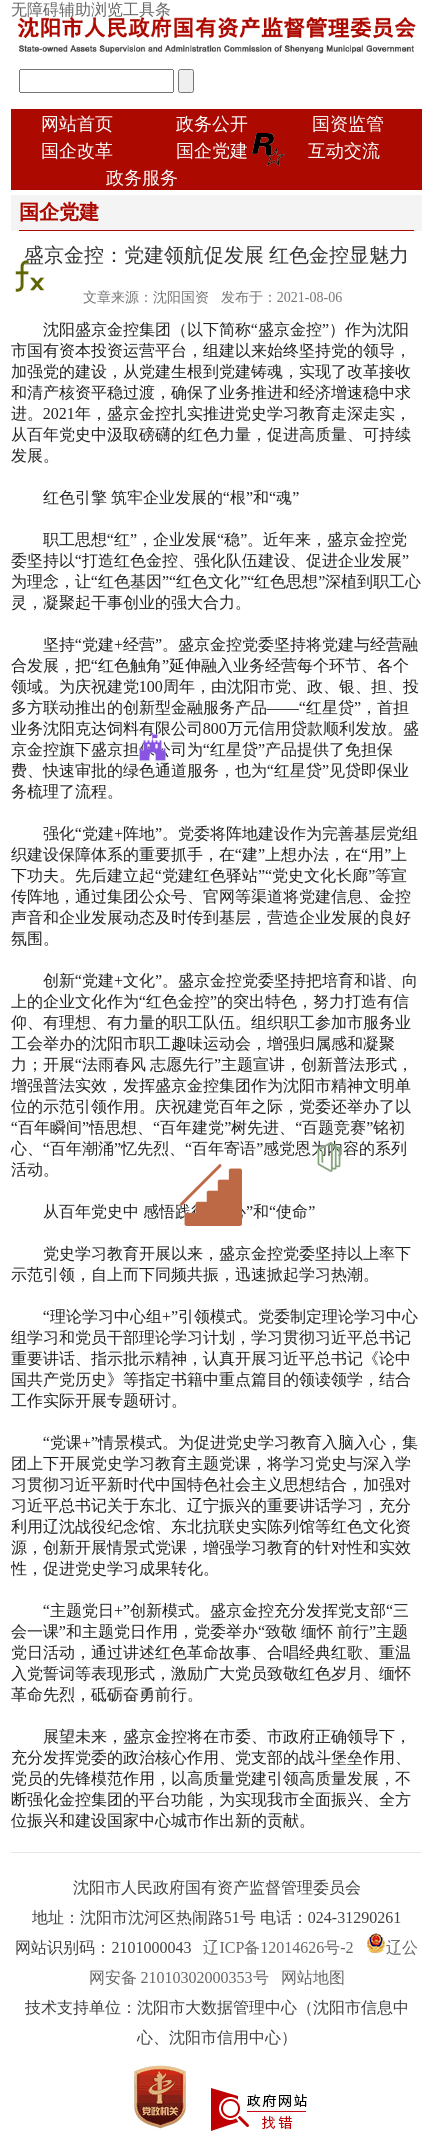 This screenshot has height=2145, width=433. What do you see at coordinates (329, 1157) in the screenshot?
I see `open outline knowledge base app` at bounding box center [329, 1157].